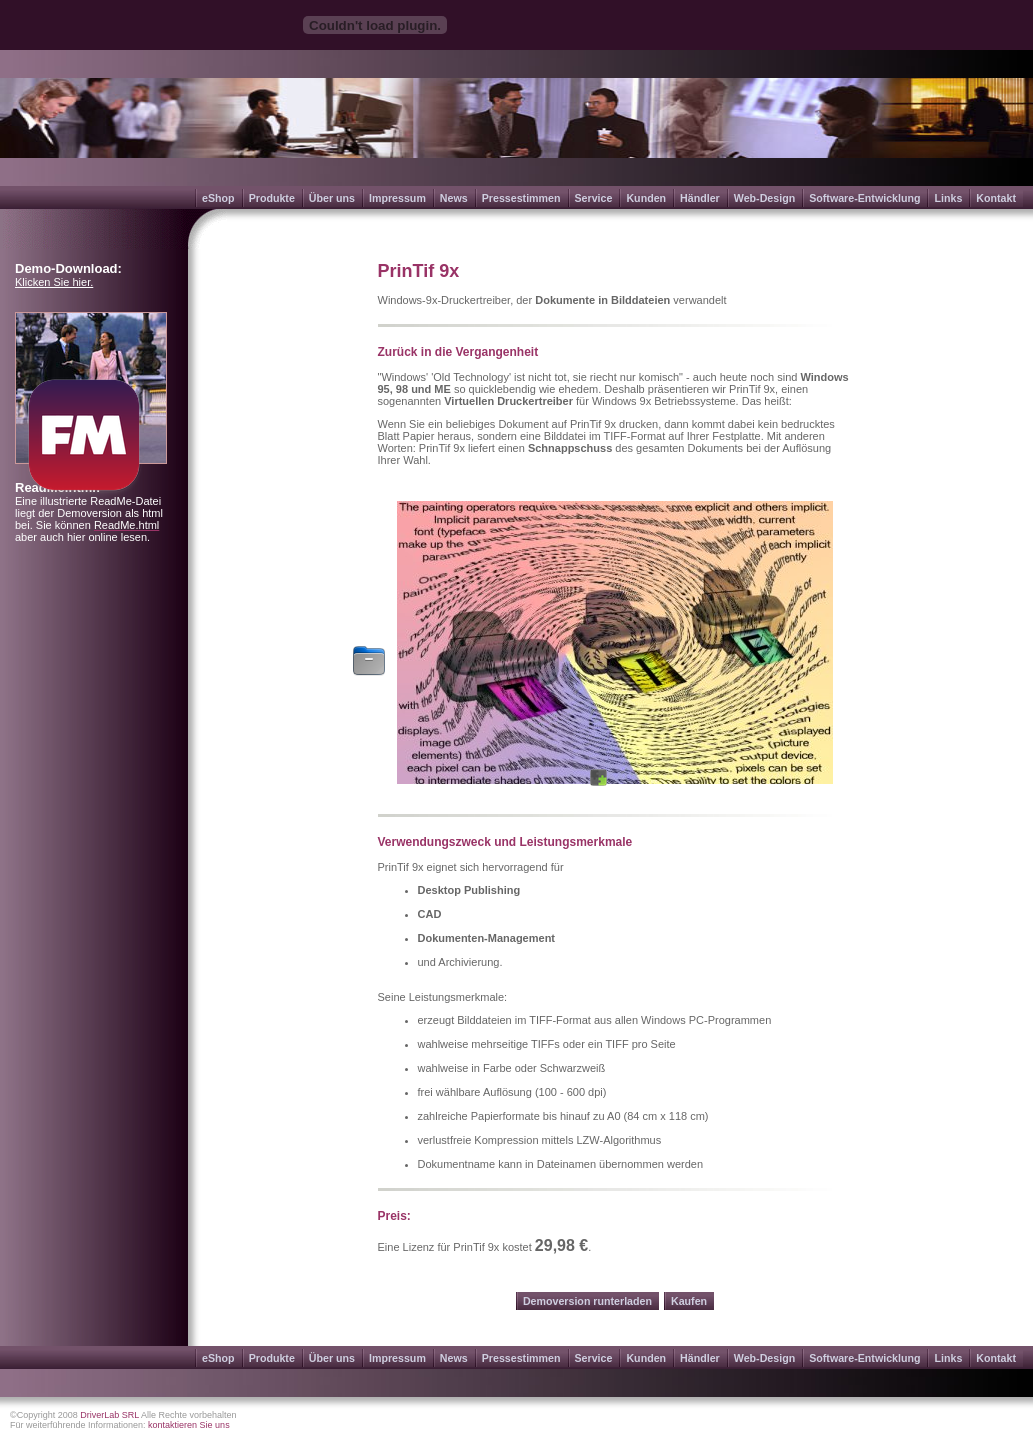 The image size is (1033, 1442). I want to click on open football manager app, so click(84, 435).